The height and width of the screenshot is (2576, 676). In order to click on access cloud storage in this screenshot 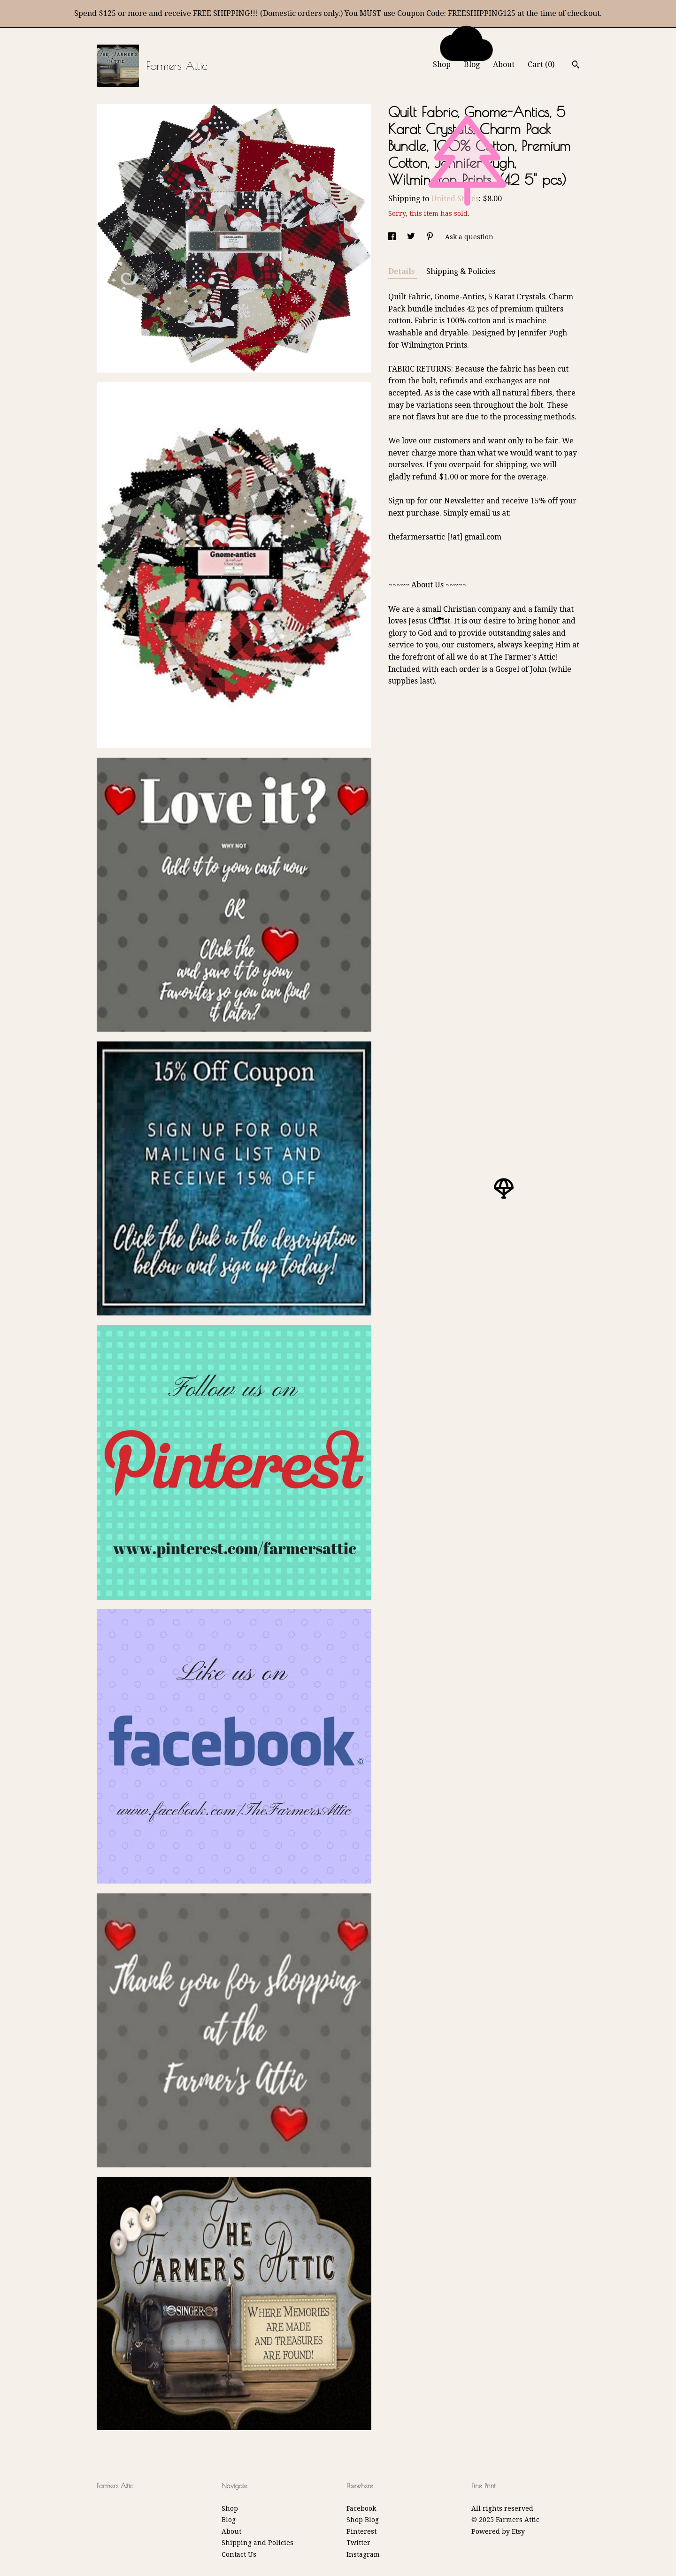, I will do `click(466, 43)`.